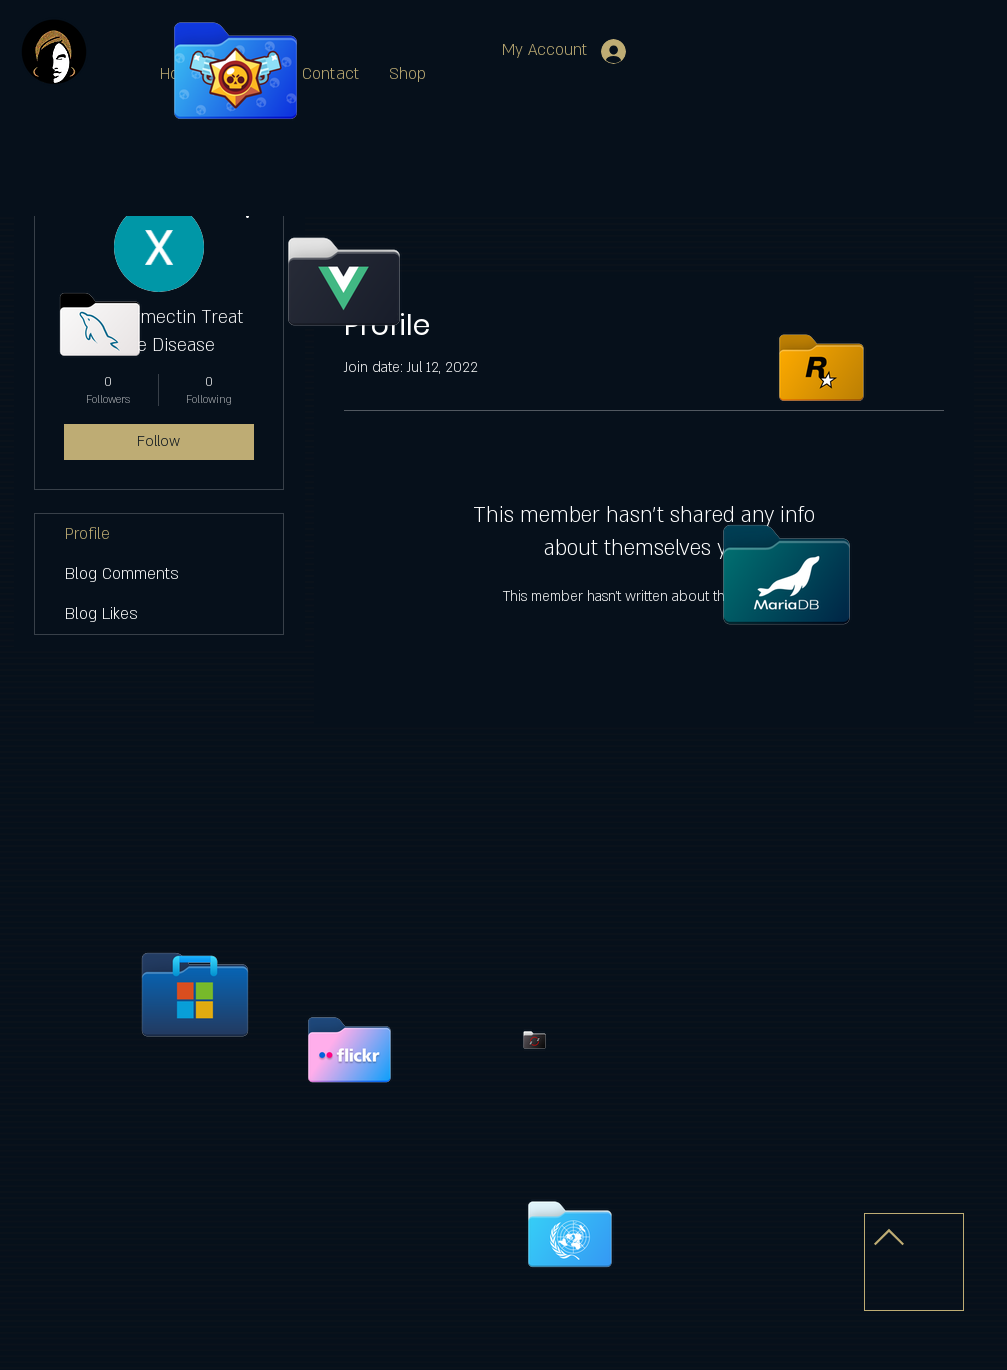 This screenshot has width=1007, height=1370. What do you see at coordinates (349, 1052) in the screenshot?
I see `open folder containing flickr downloads or exports` at bounding box center [349, 1052].